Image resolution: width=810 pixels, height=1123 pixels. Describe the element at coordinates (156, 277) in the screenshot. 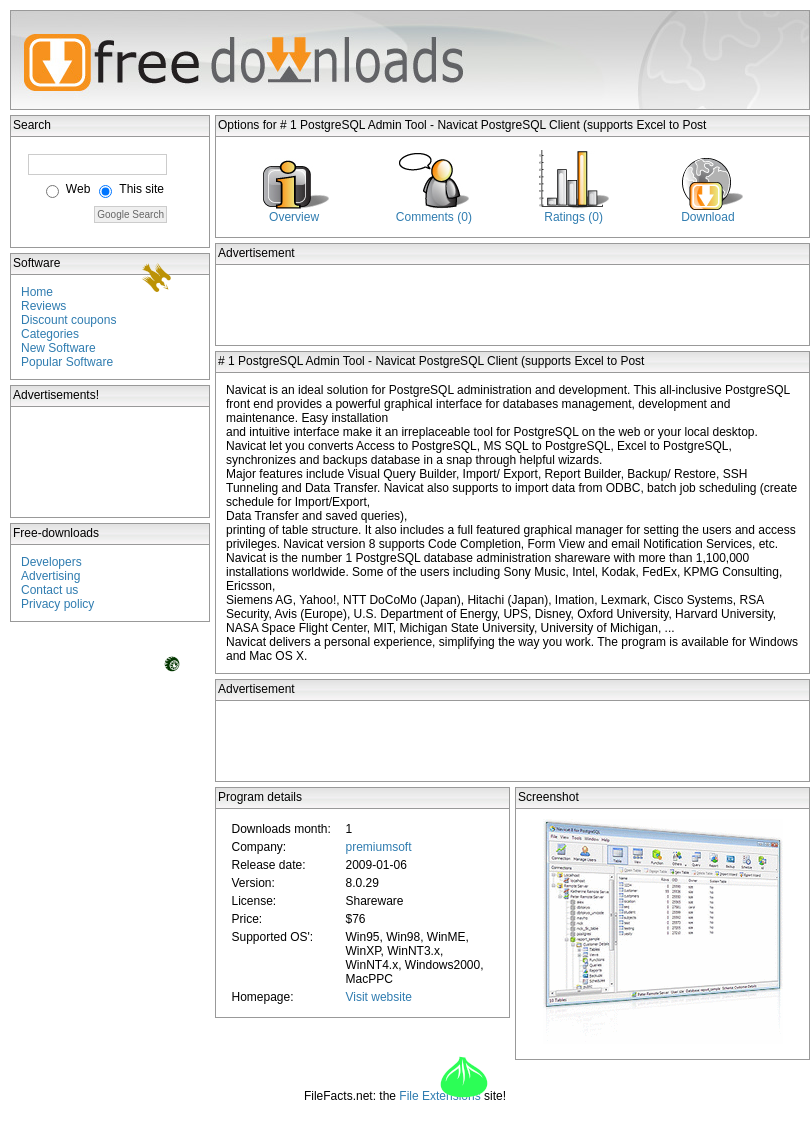

I see `crow dive ability or attack skill` at that location.